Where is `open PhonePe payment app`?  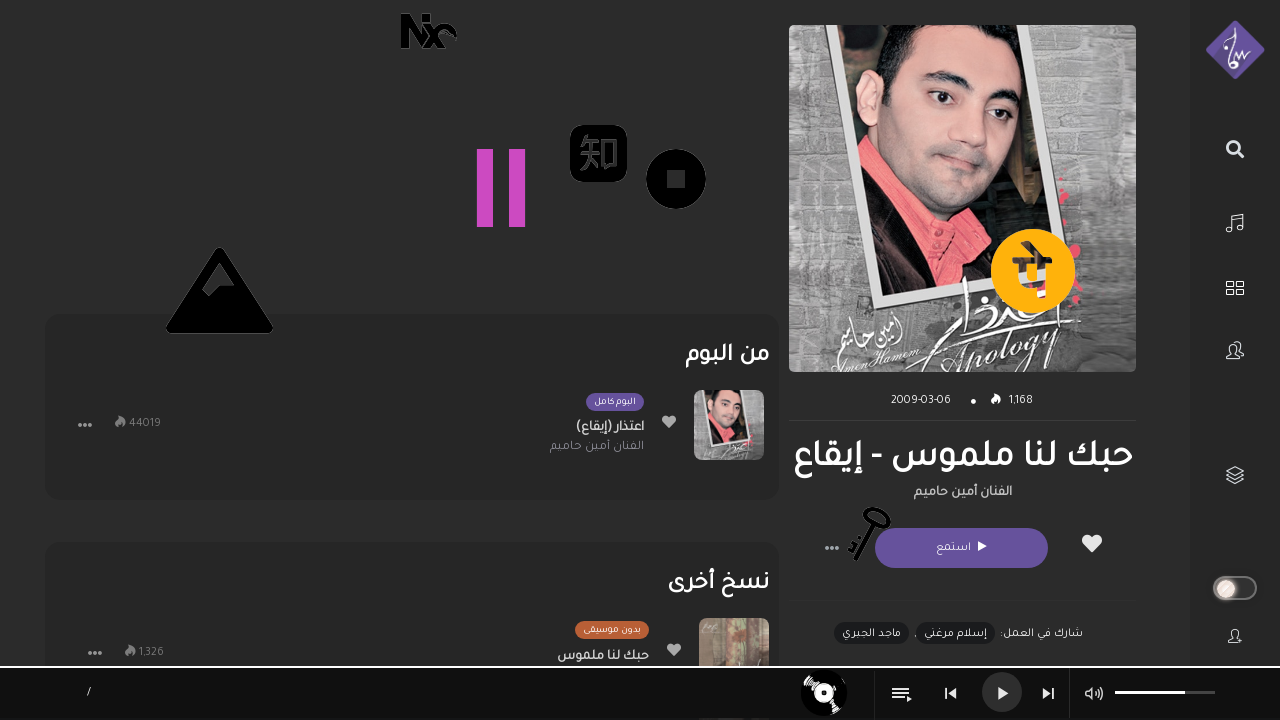 open PhonePe payment app is located at coordinates (1033, 271).